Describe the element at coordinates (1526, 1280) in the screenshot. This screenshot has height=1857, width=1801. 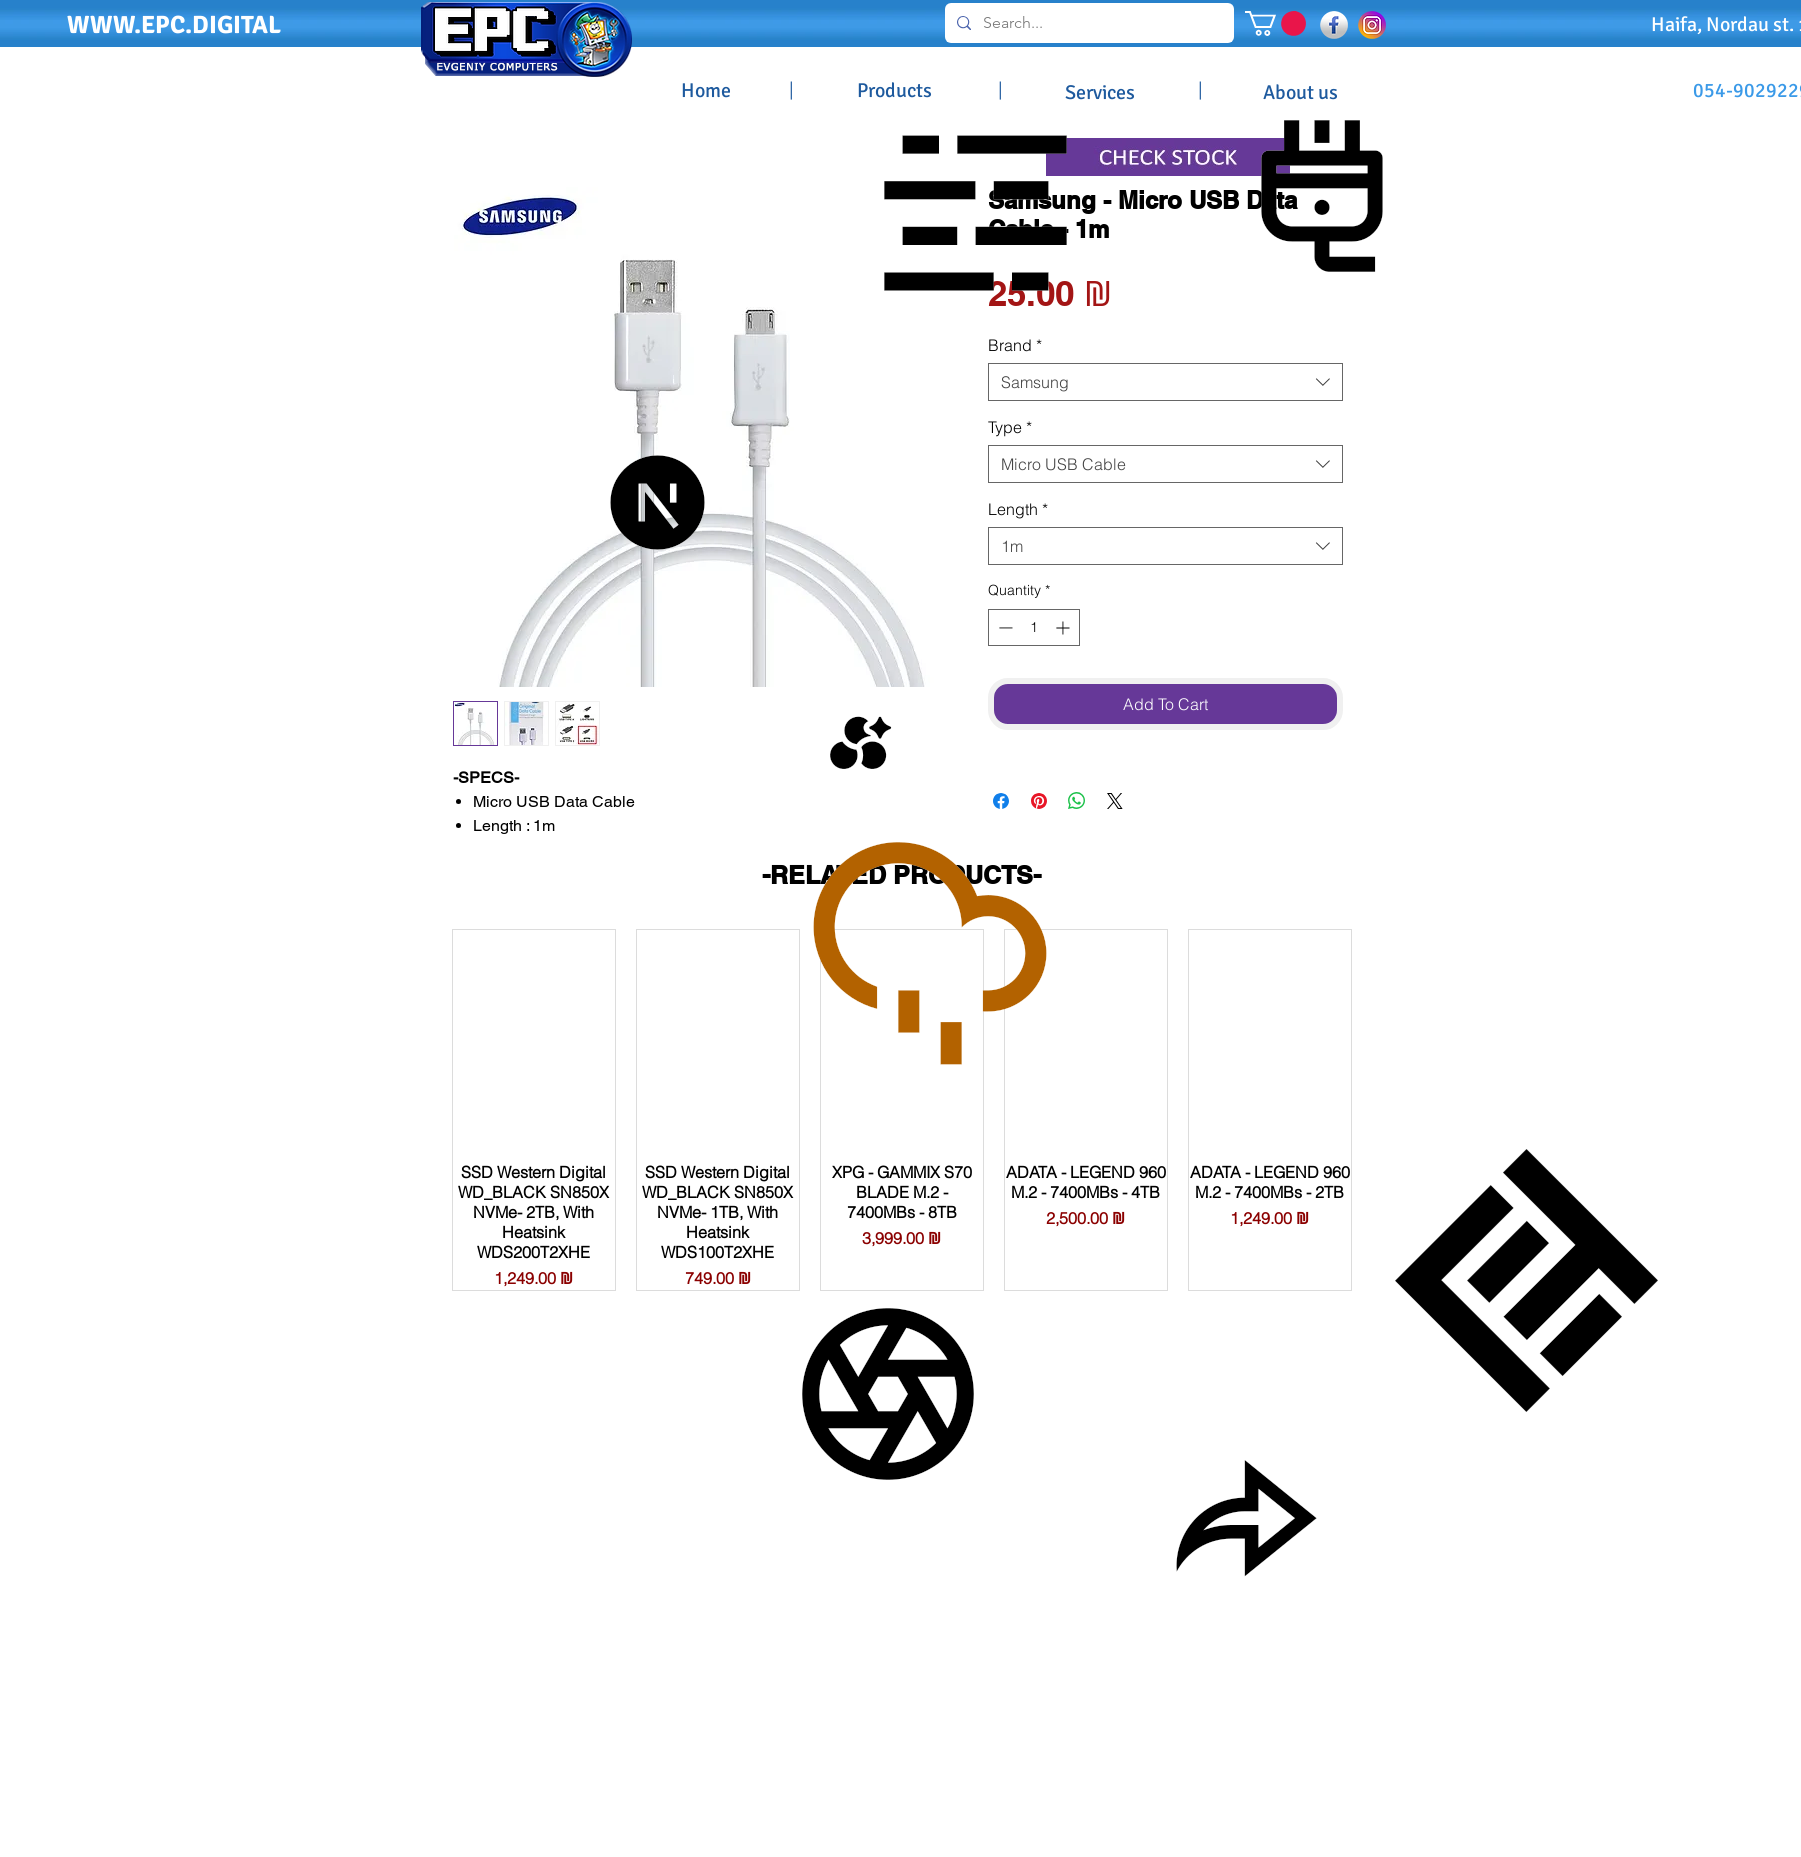
I see `litiengine game engine logo` at that location.